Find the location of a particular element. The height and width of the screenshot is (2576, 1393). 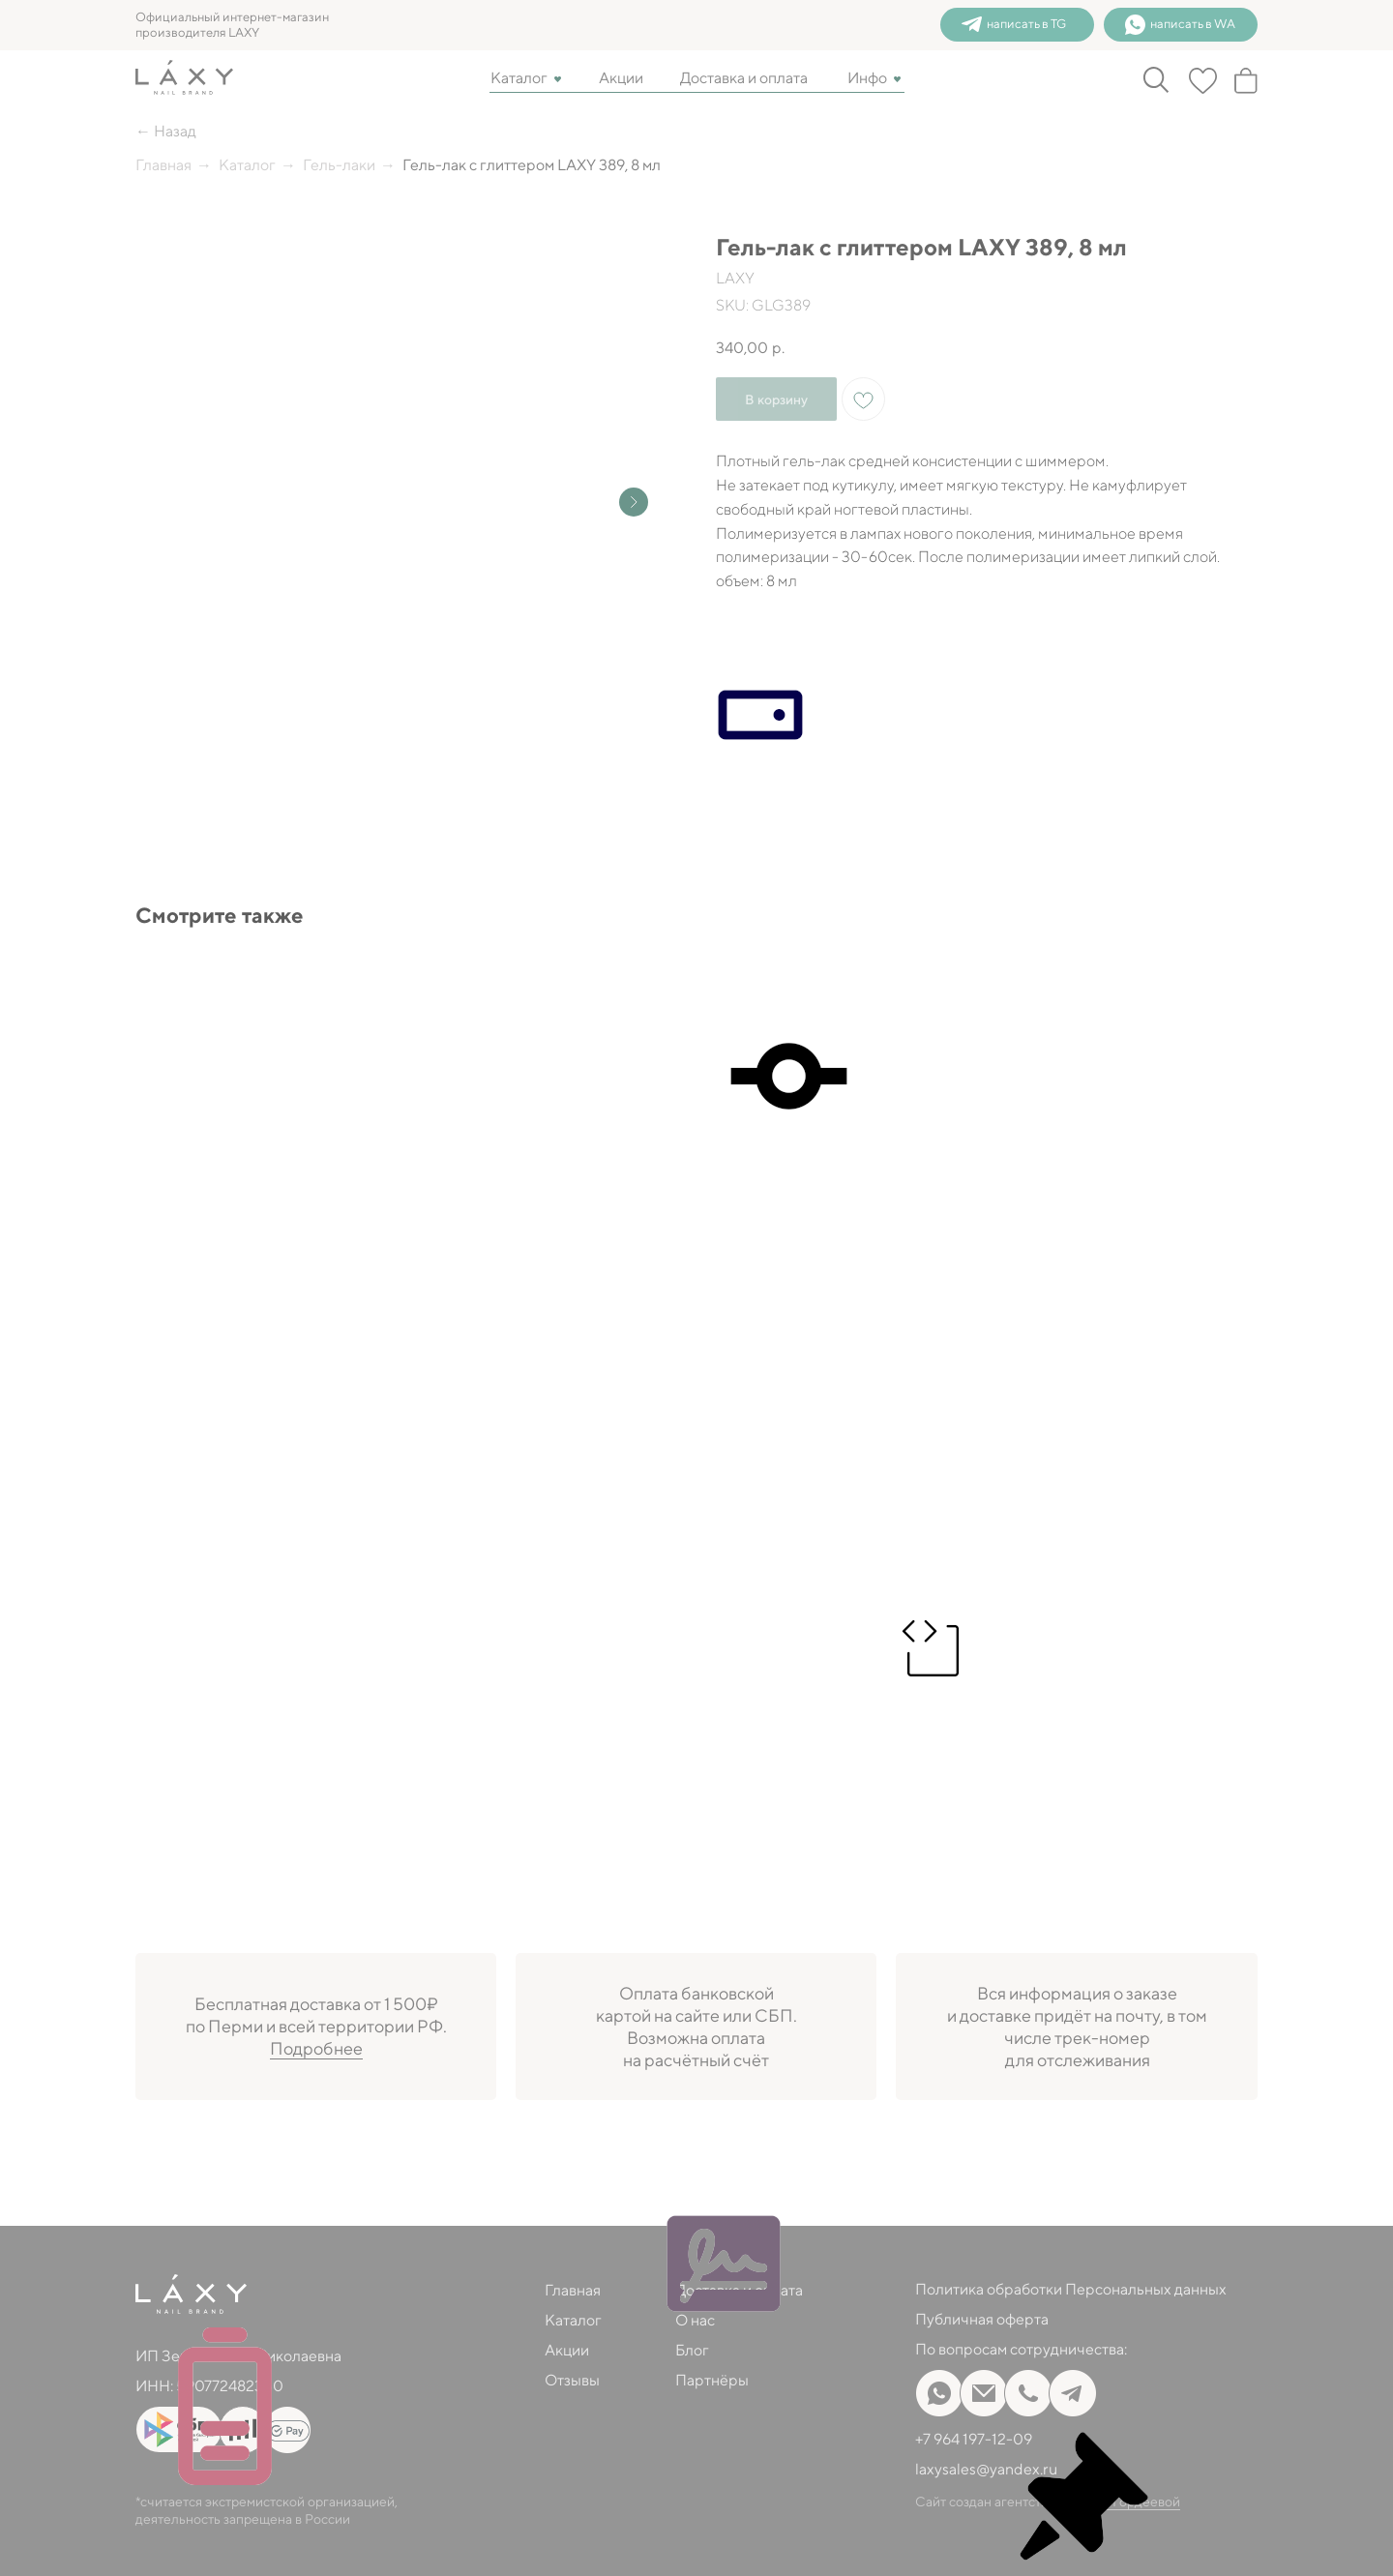

pin a message to the channel is located at coordinates (1077, 2503).